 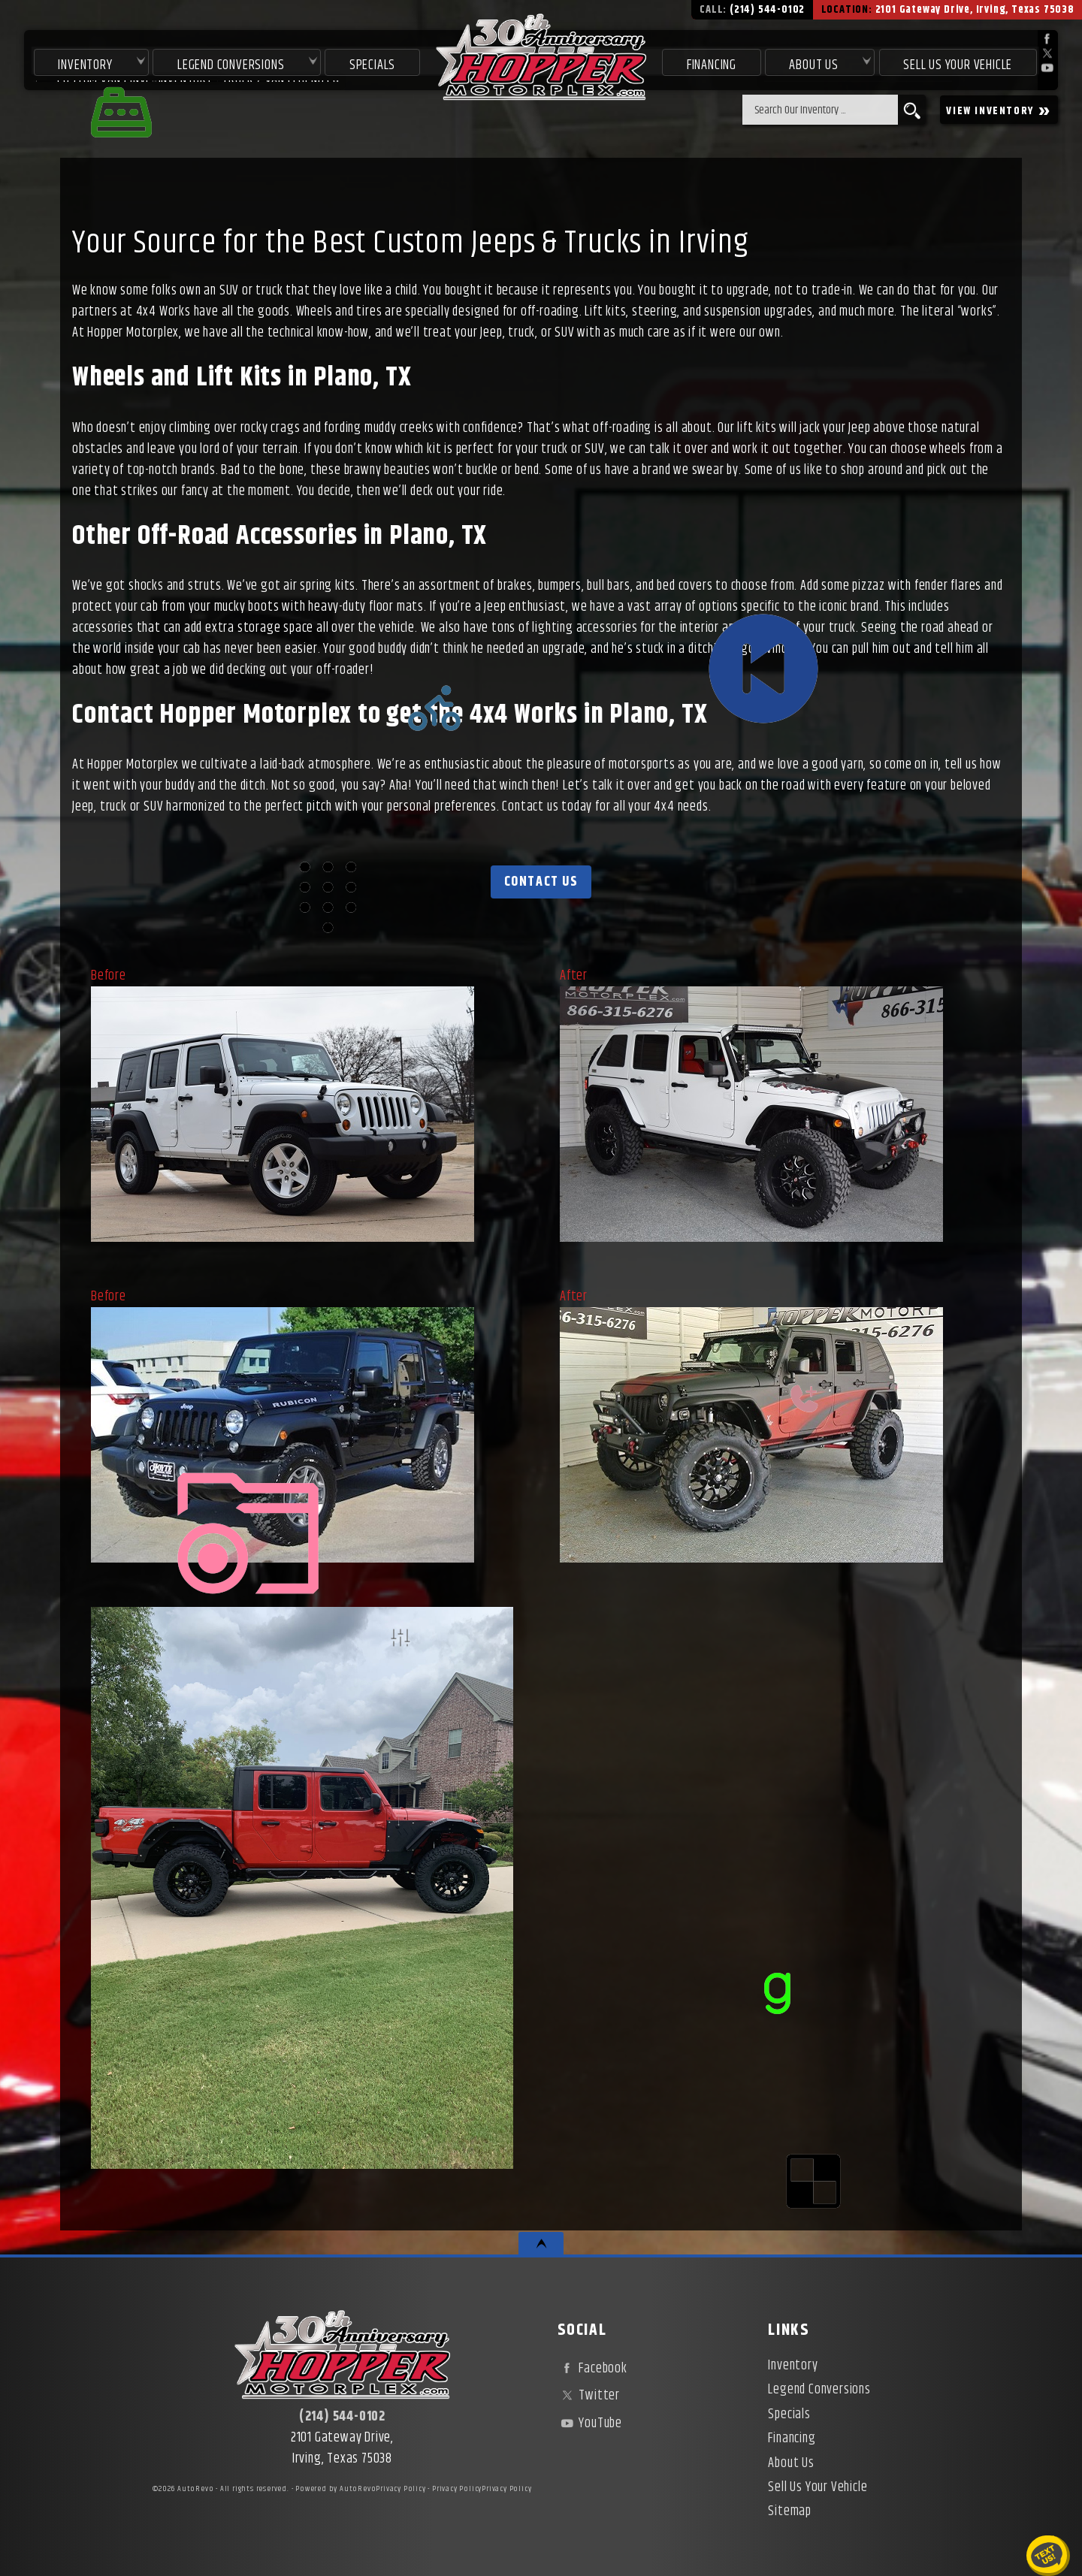 What do you see at coordinates (434, 707) in the screenshot?
I see `access bike or cycling options` at bounding box center [434, 707].